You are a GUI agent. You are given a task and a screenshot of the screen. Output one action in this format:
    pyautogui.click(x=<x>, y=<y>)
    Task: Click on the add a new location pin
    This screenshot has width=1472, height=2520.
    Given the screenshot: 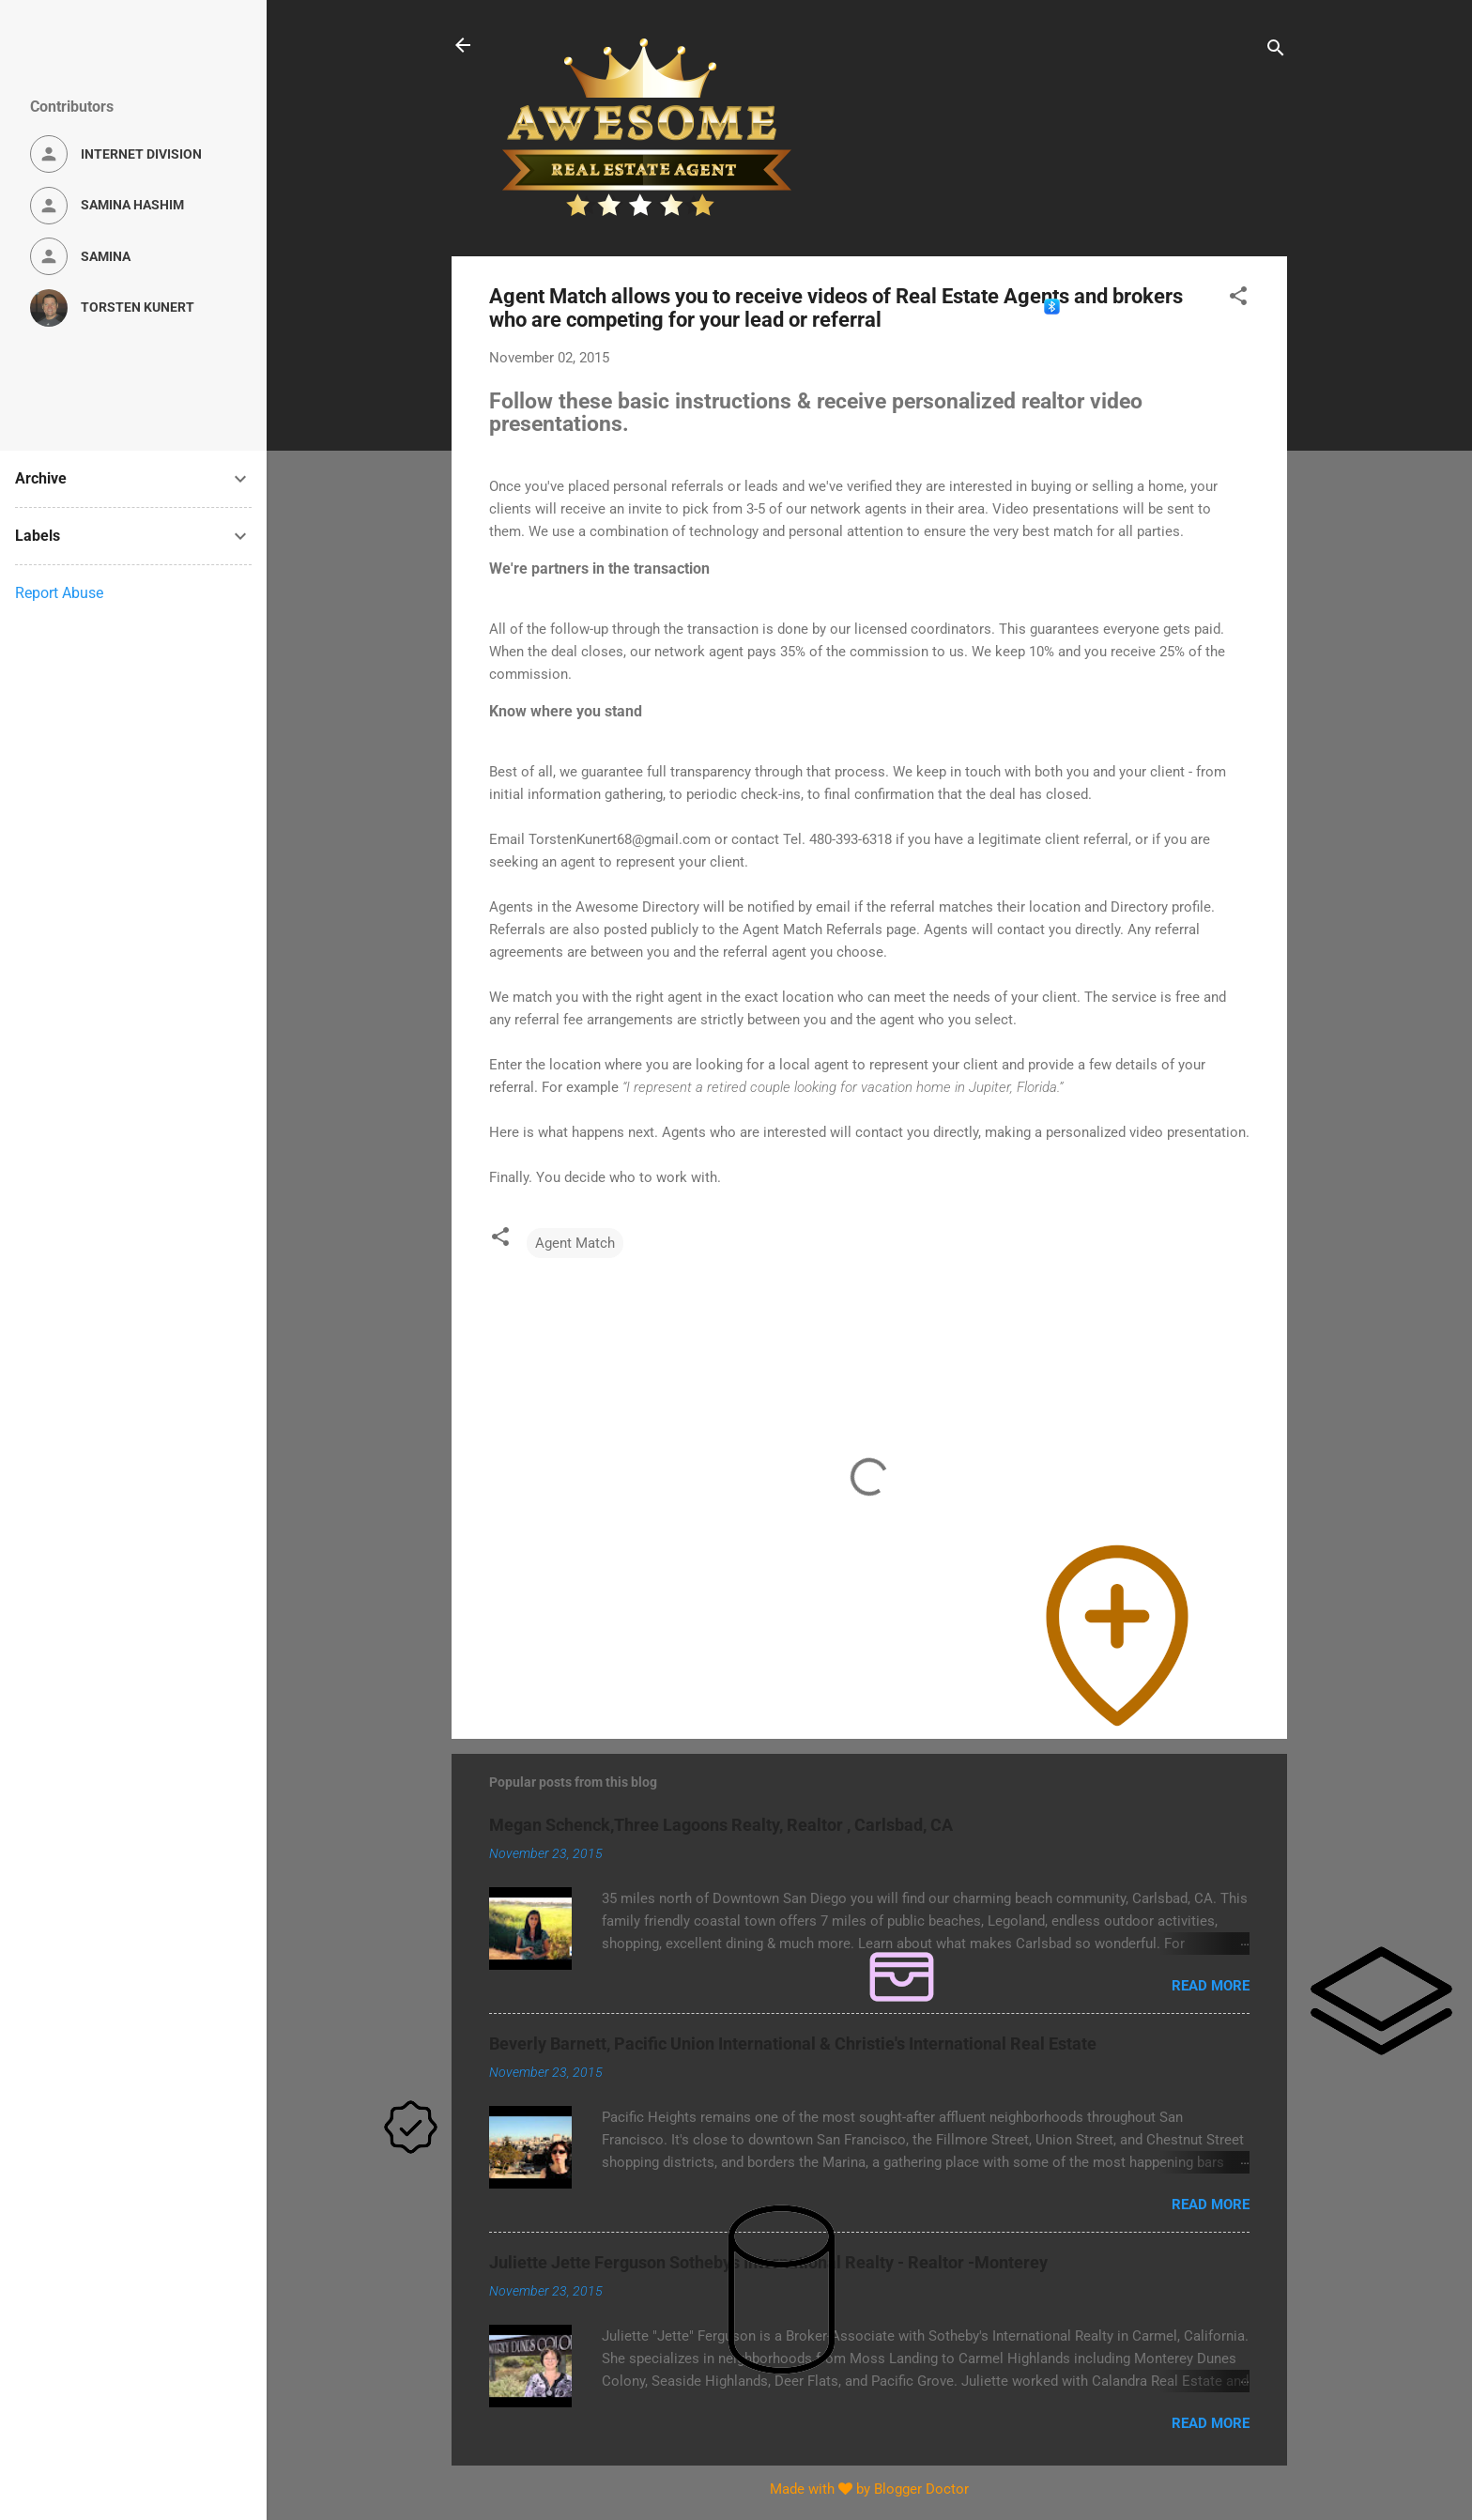 What is the action you would take?
    pyautogui.click(x=1117, y=1636)
    